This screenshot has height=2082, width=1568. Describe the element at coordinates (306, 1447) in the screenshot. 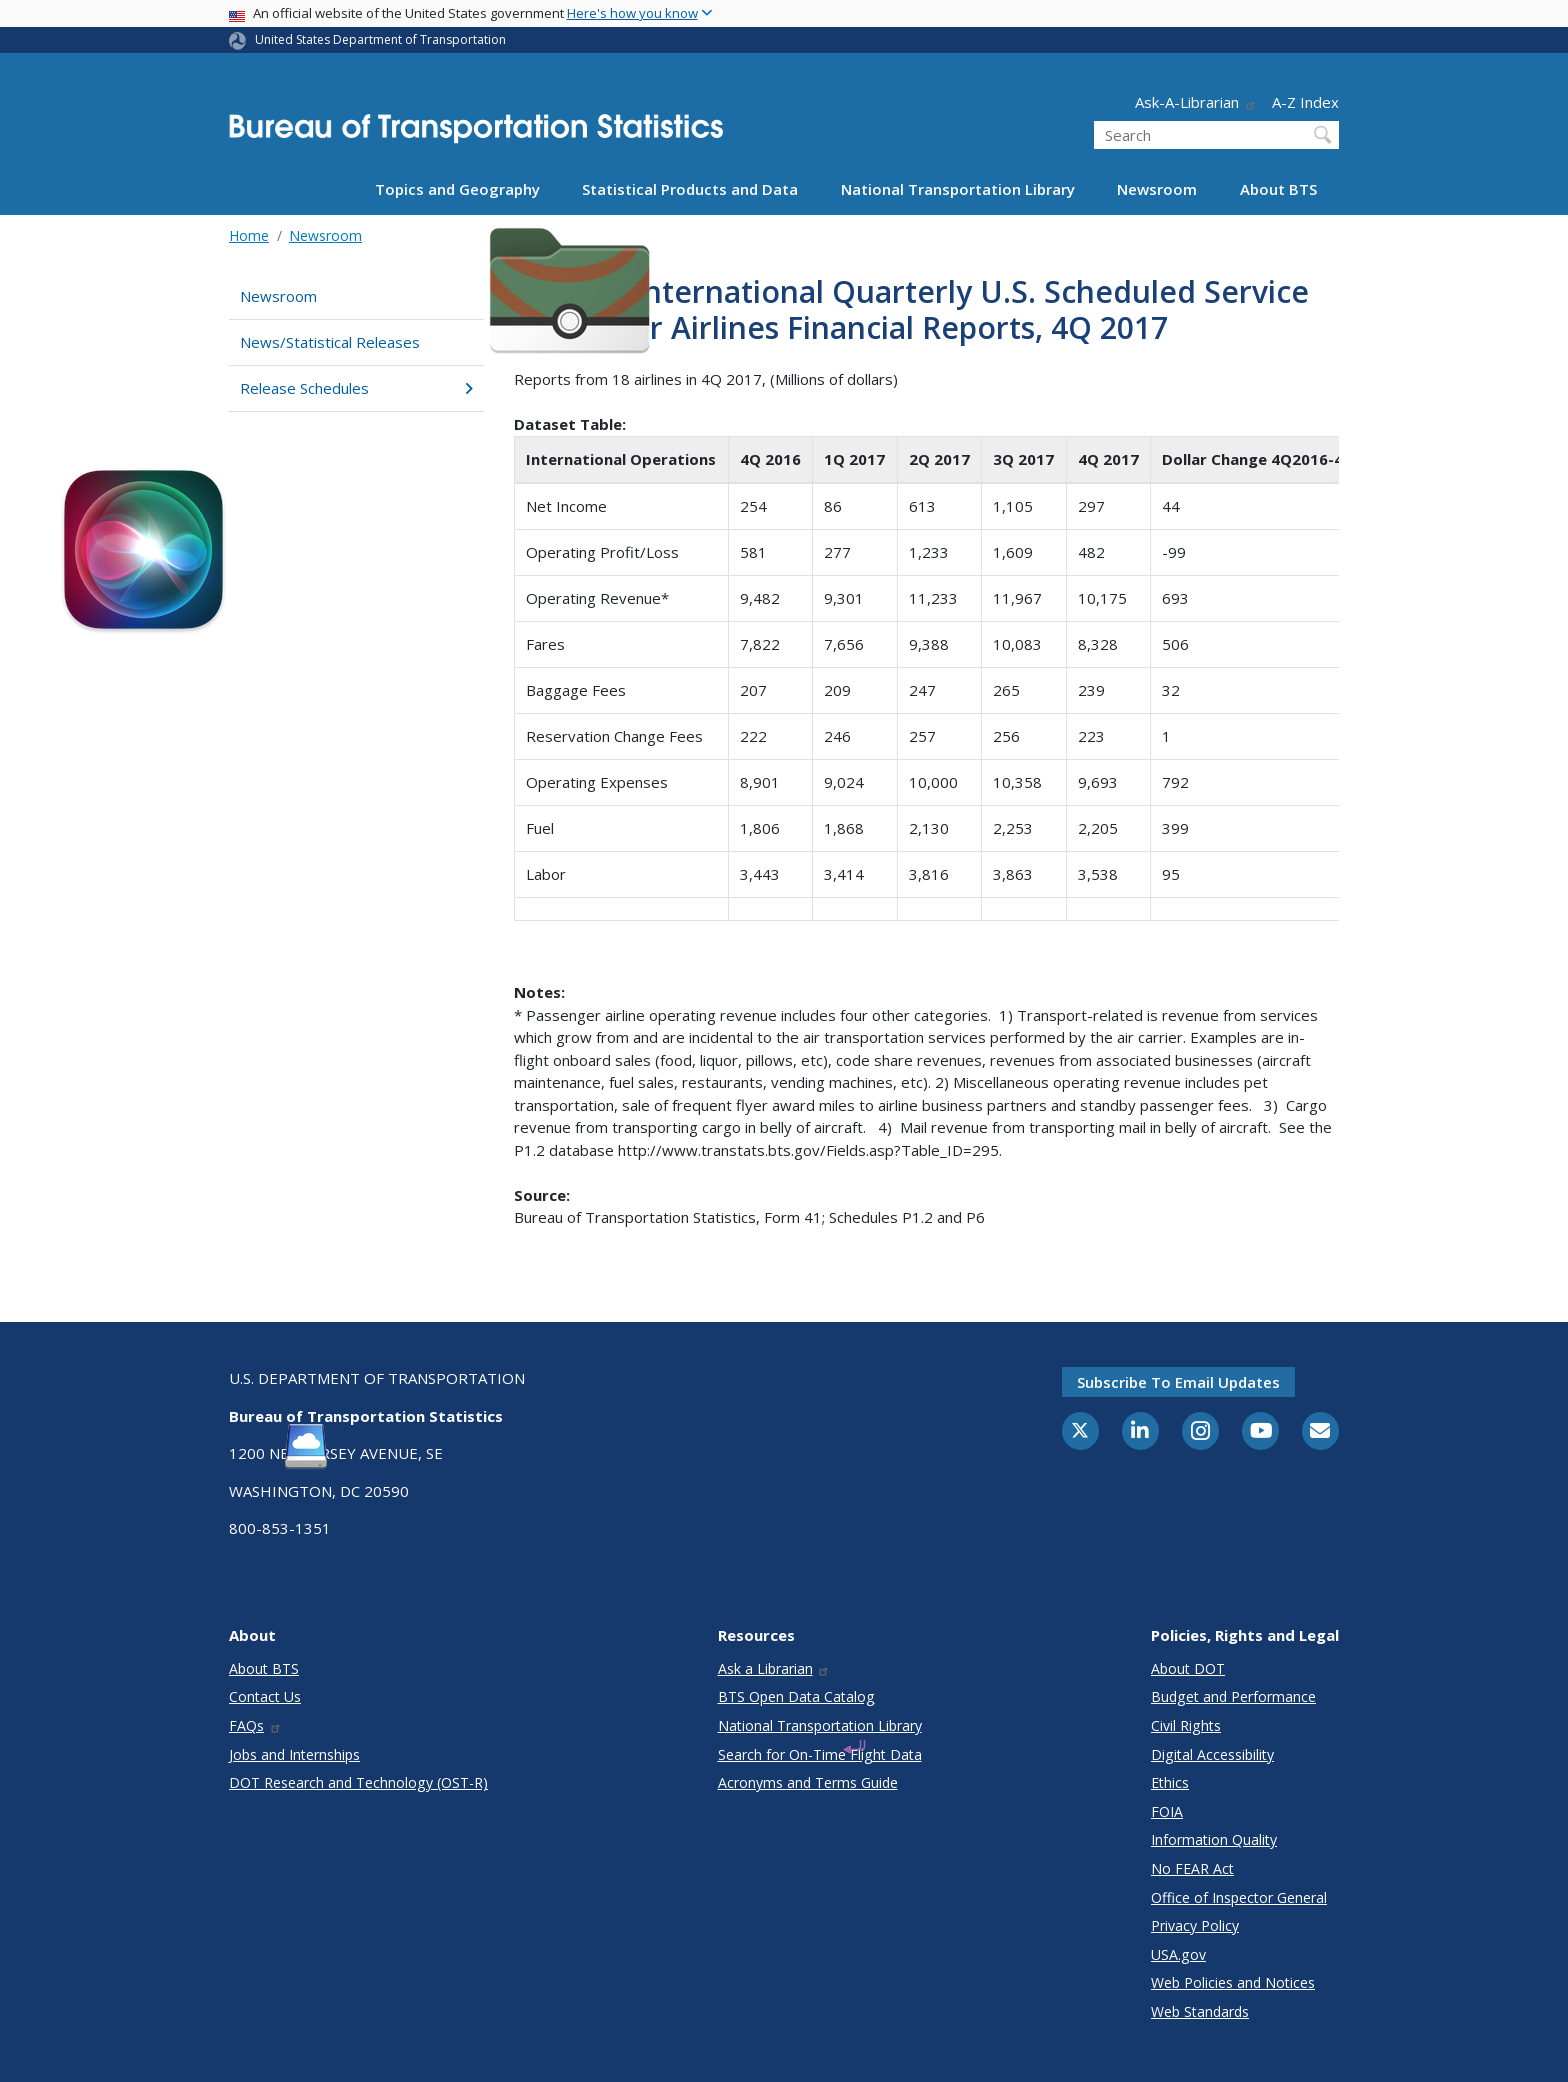

I see `access iDisk cloud storage` at that location.